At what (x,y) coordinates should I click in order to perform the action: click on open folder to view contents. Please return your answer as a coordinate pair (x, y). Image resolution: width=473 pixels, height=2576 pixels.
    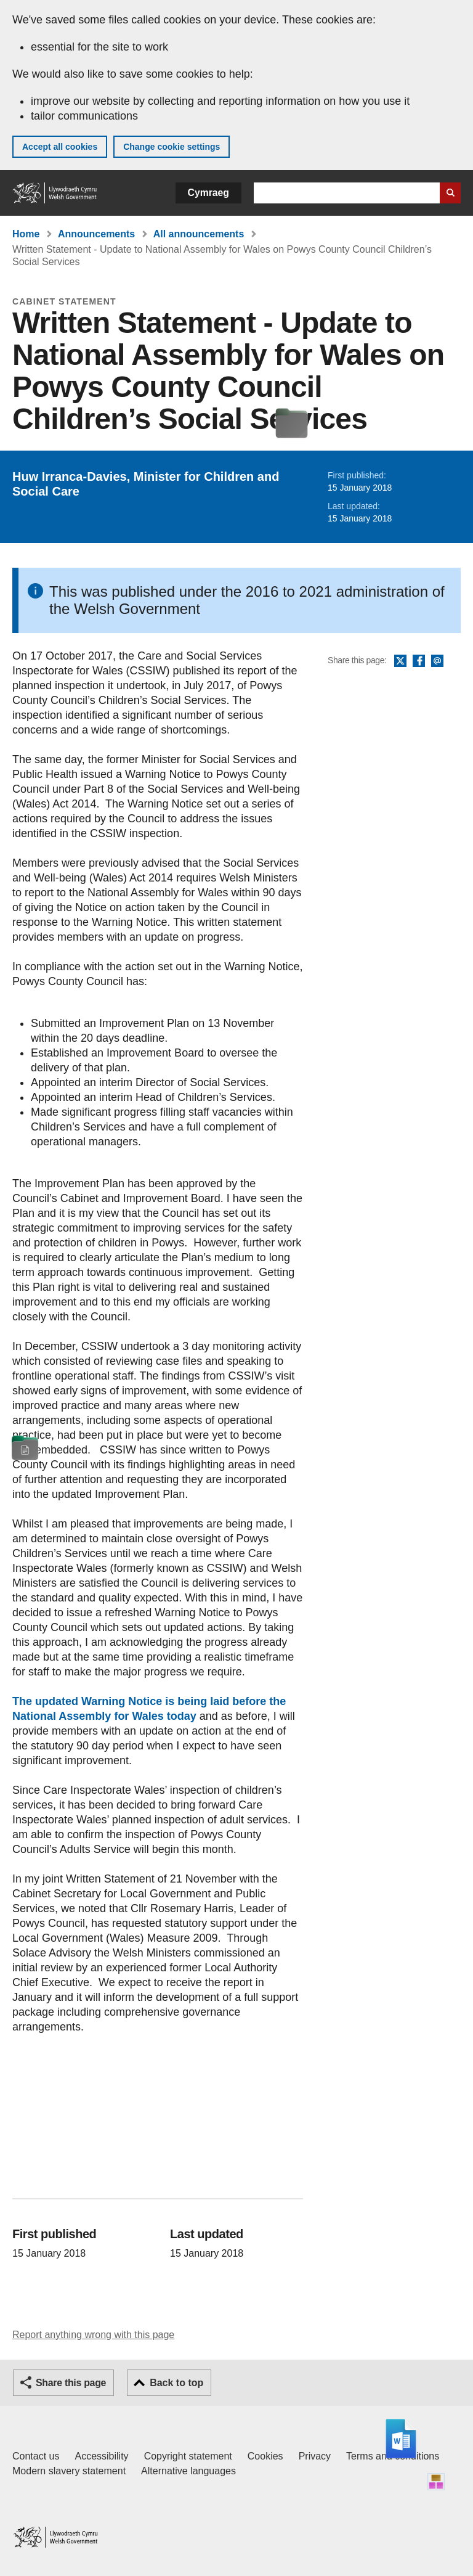
    Looking at the image, I should click on (291, 423).